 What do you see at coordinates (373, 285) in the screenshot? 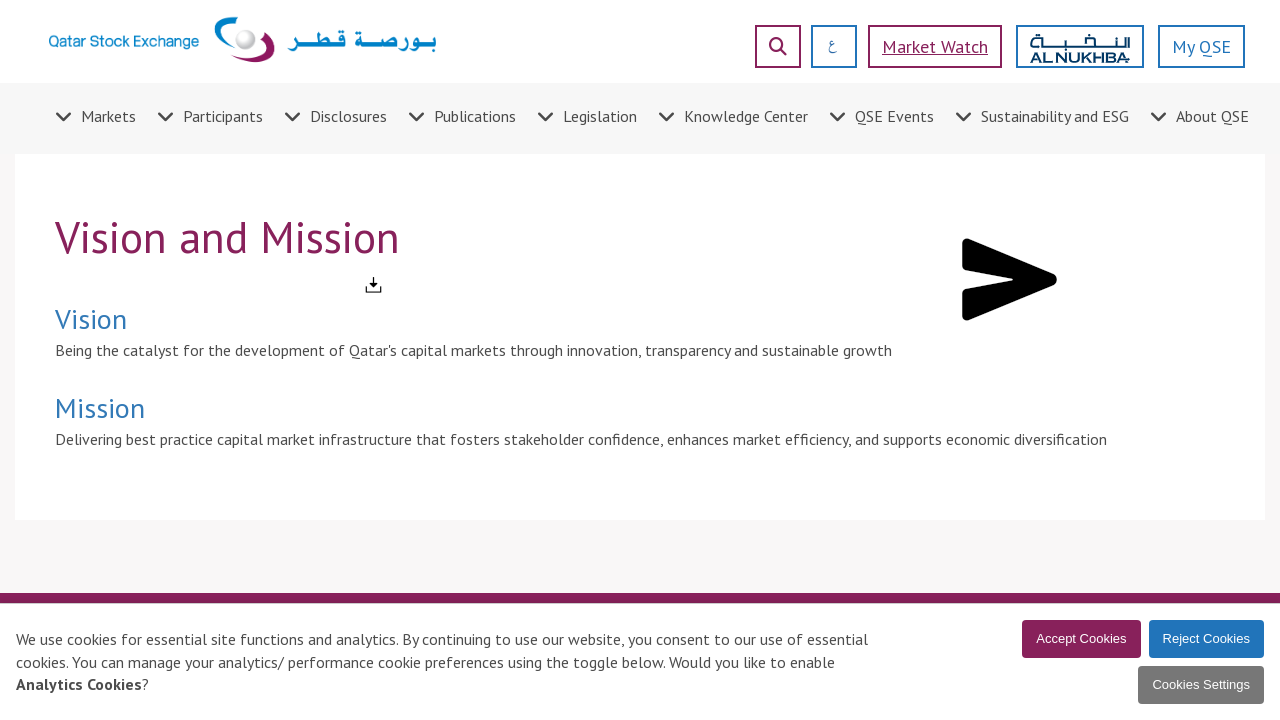
I see `download a file to your device` at bounding box center [373, 285].